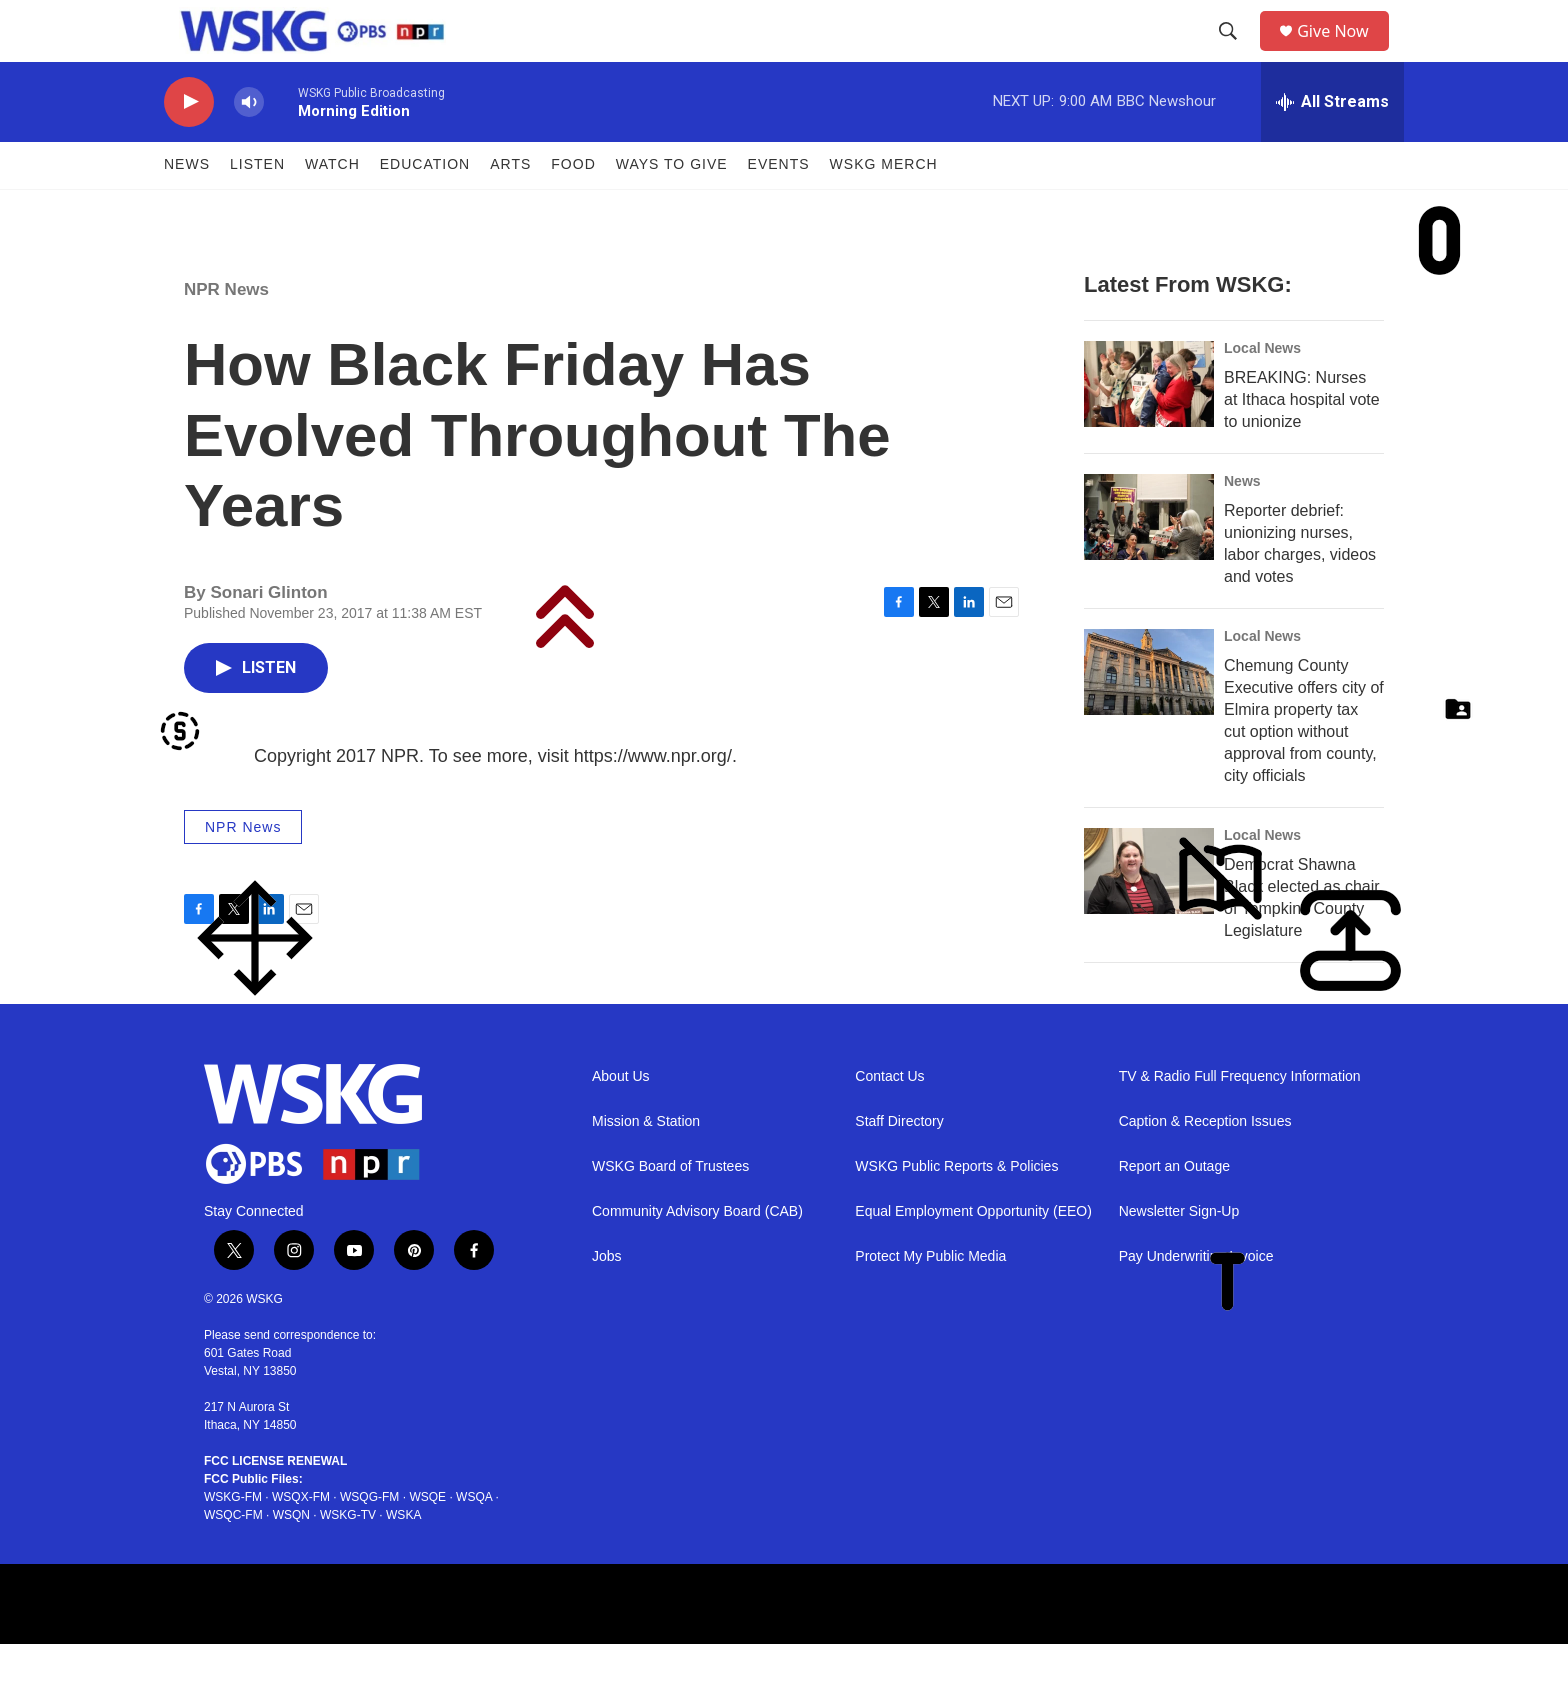 The height and width of the screenshot is (1688, 1568). I want to click on indicates a pending or in-progress sync status, so click(180, 731).